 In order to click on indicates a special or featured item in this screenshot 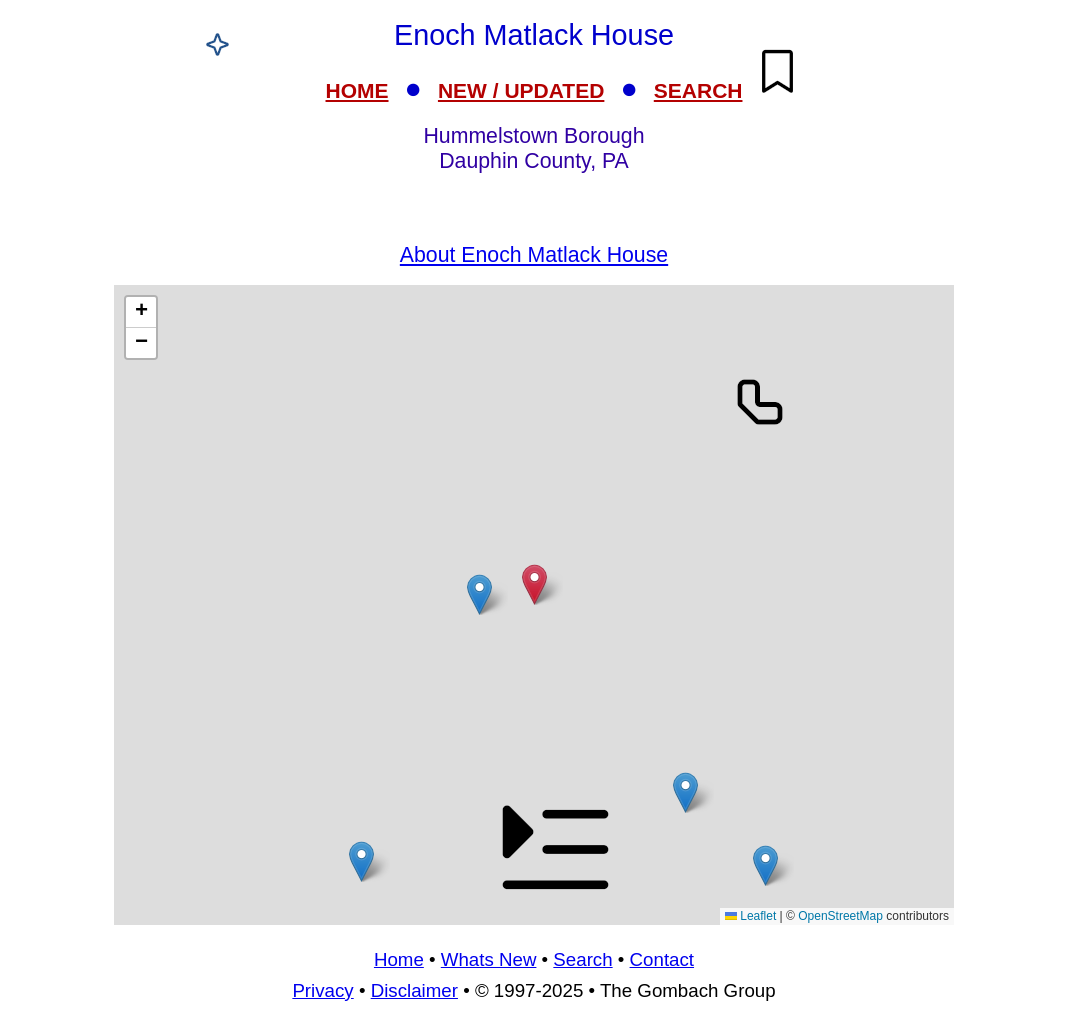, I will do `click(217, 44)`.